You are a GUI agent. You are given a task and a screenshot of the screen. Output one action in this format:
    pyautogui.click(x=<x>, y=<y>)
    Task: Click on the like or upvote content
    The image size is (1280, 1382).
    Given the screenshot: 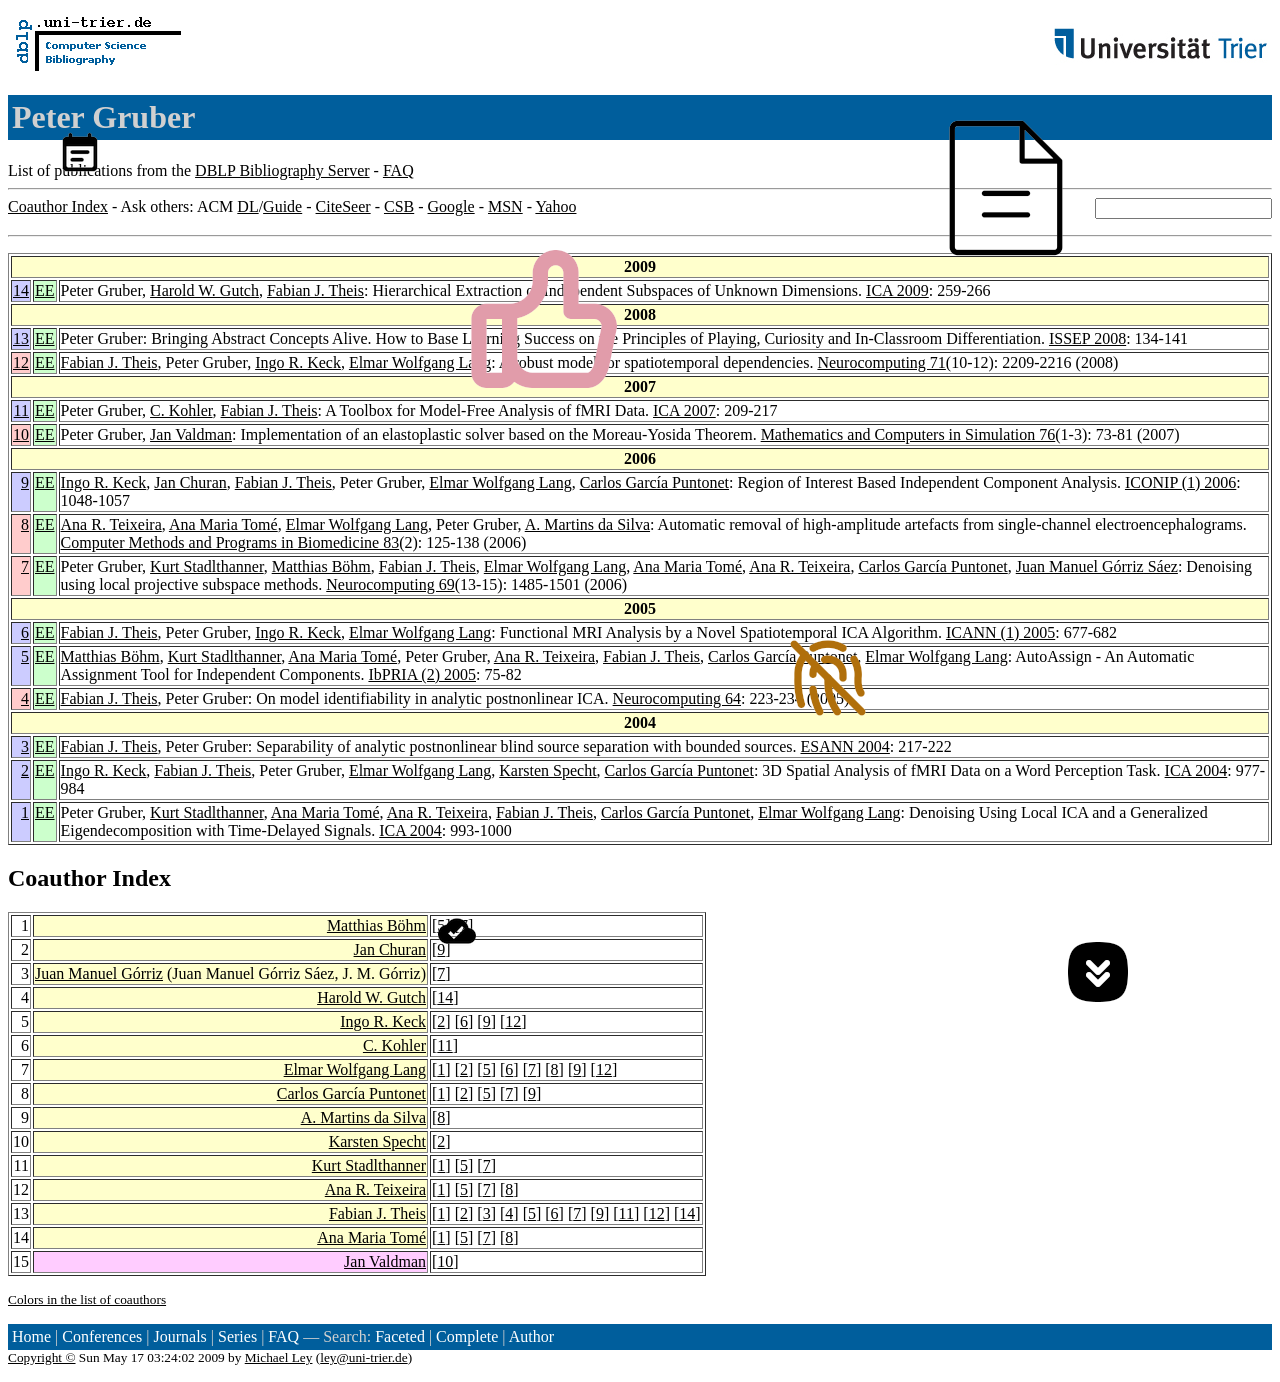 What is the action you would take?
    pyautogui.click(x=548, y=319)
    